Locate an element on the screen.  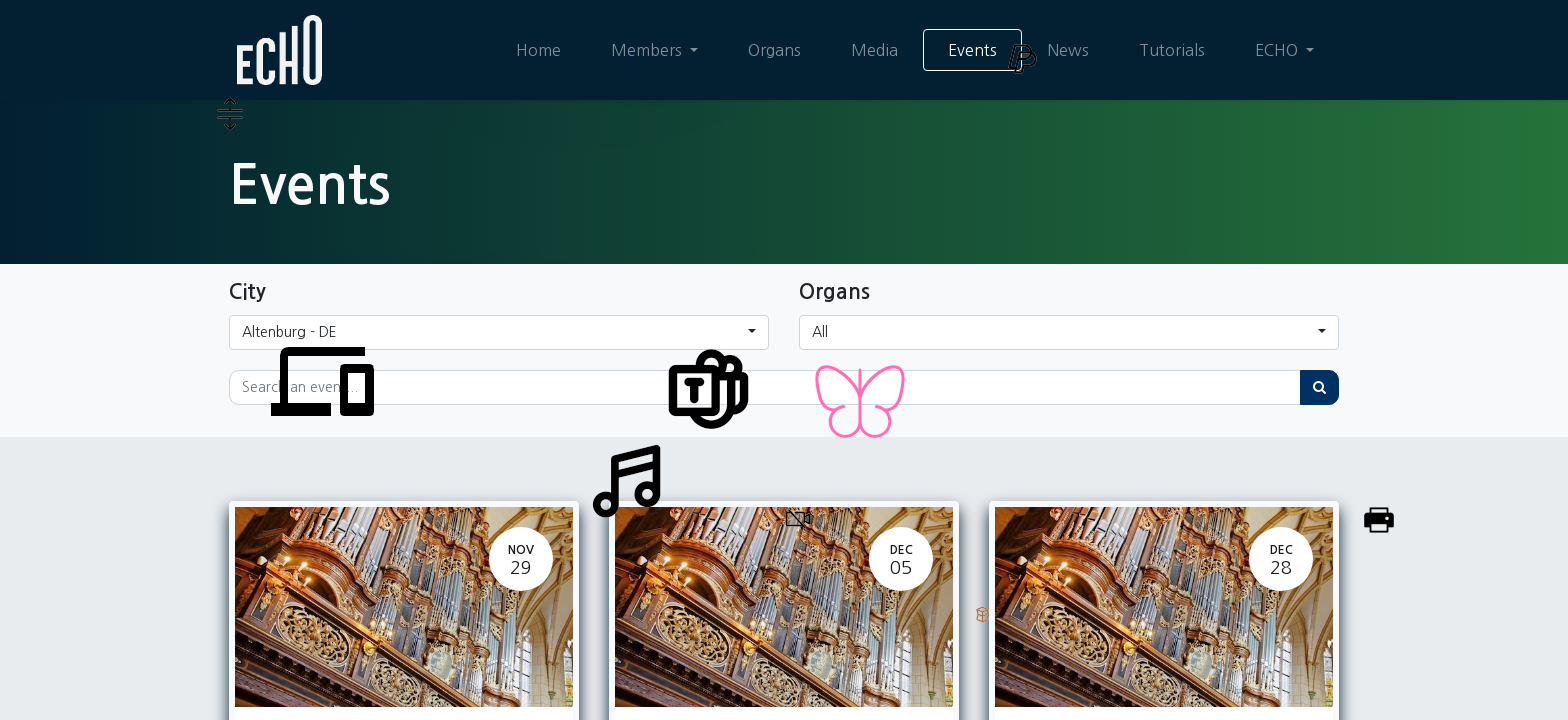
view 3D object or model is located at coordinates (982, 614).